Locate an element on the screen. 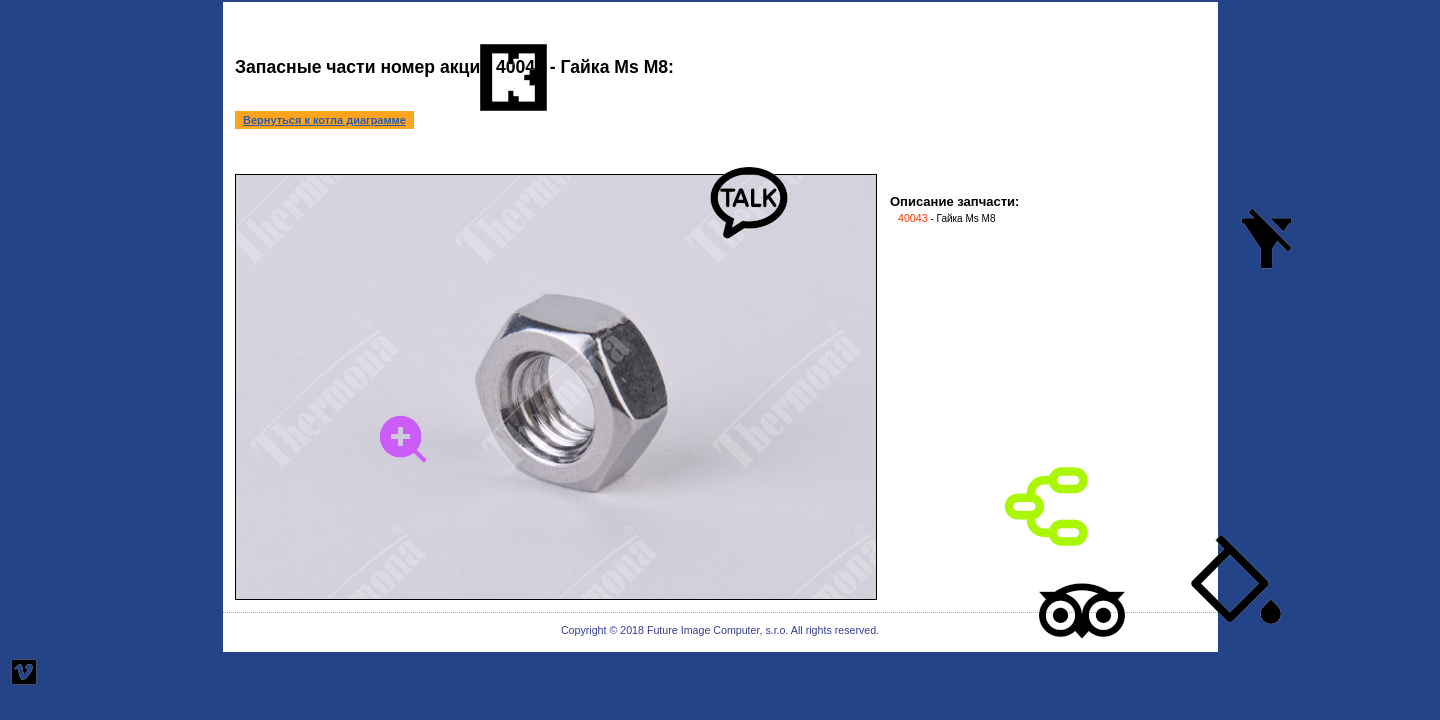 This screenshot has height=720, width=1440. open vimeo app is located at coordinates (24, 672).